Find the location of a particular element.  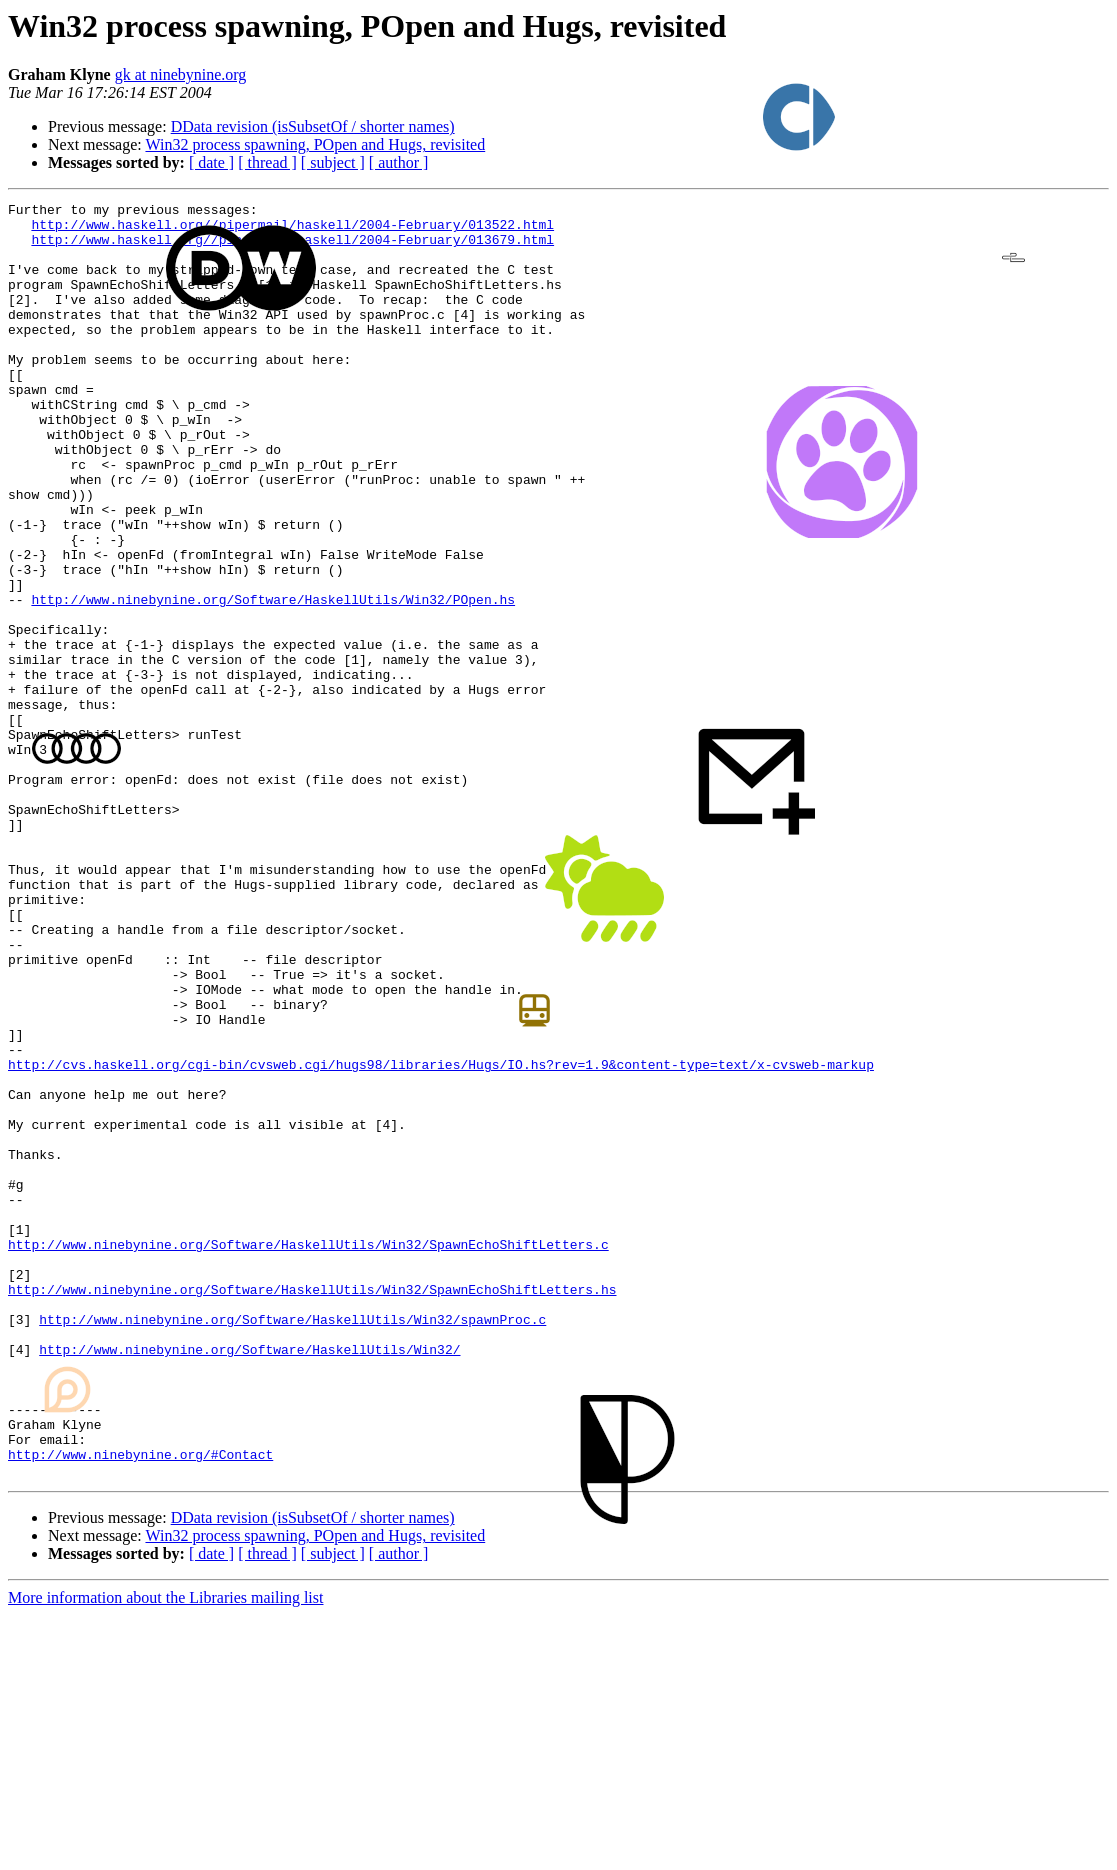

Audi brand or vehicle information is located at coordinates (76, 748).